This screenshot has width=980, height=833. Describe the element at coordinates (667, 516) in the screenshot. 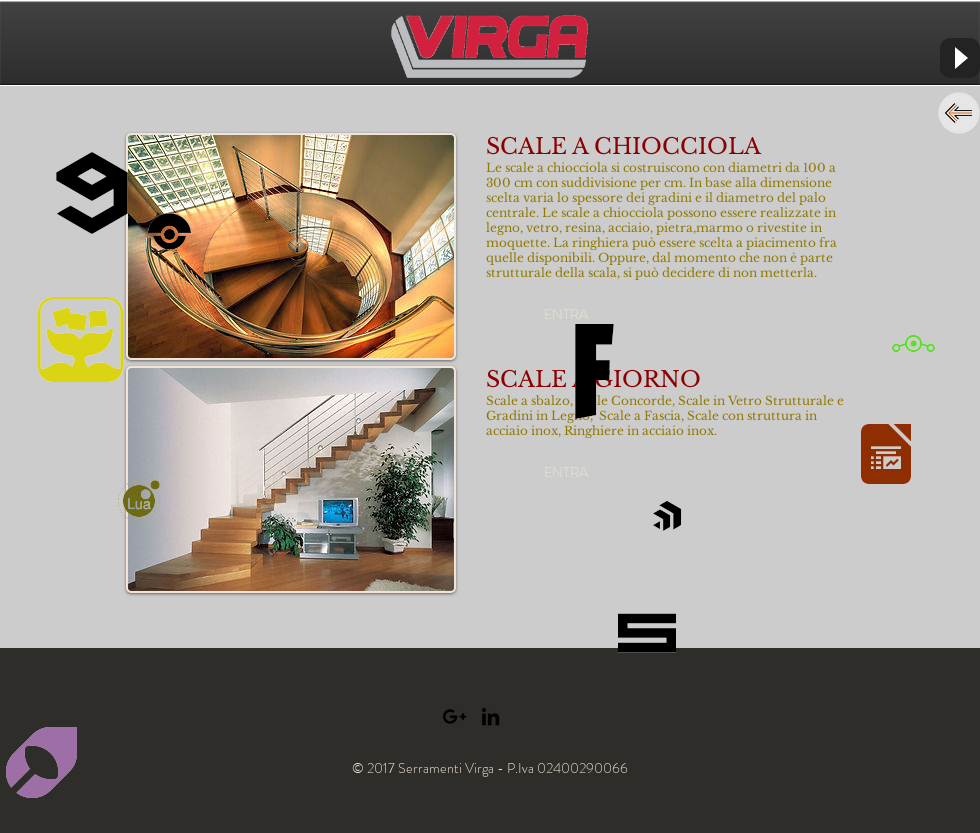

I see `progress software company logo` at that location.